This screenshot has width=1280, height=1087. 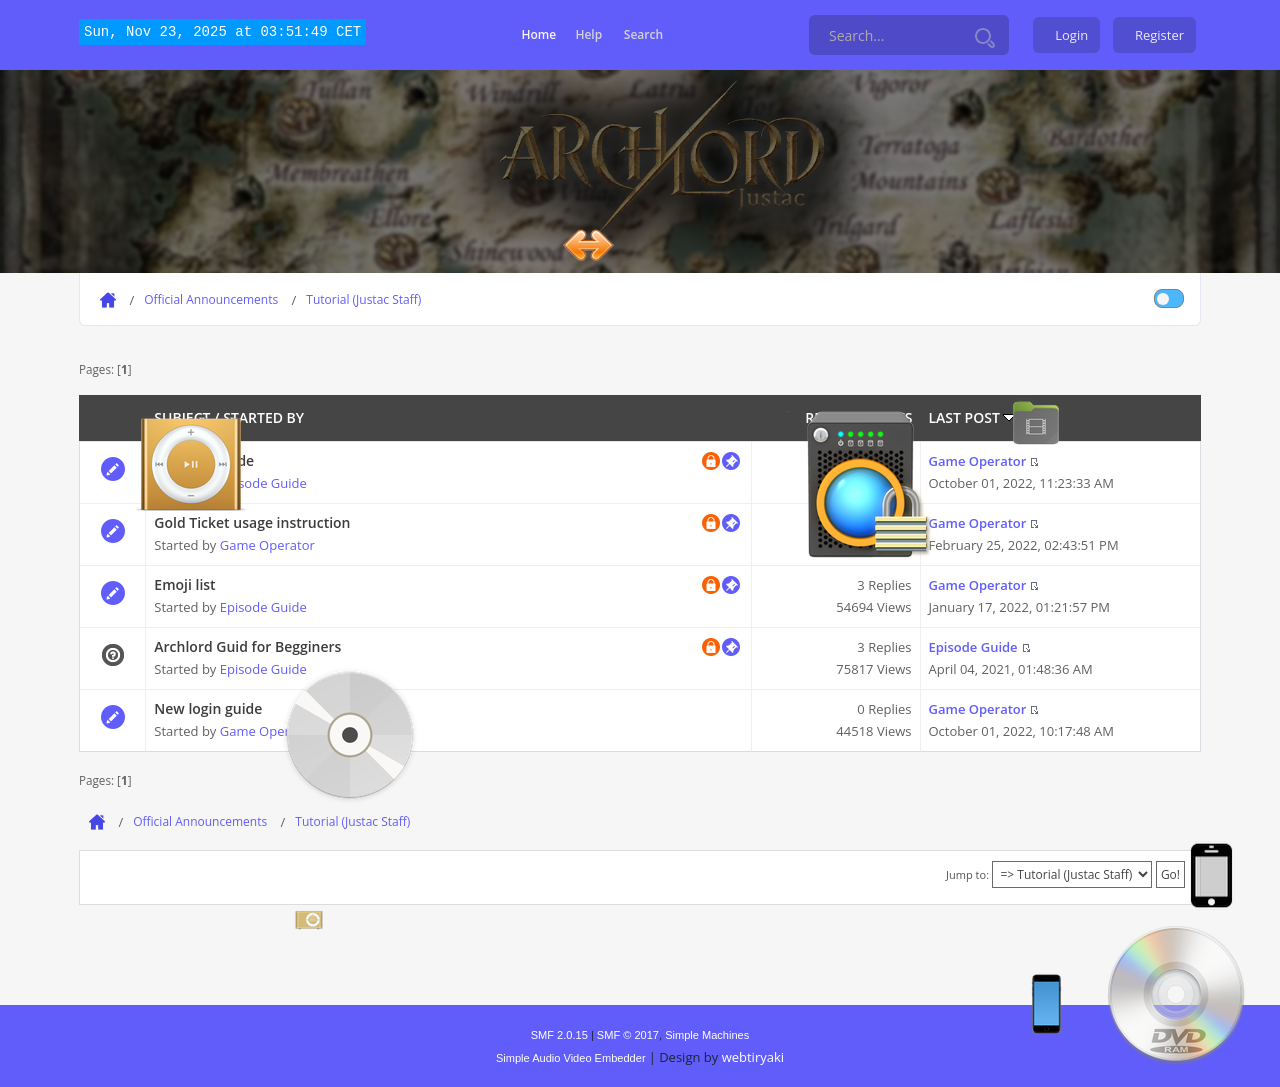 What do you see at coordinates (191, 464) in the screenshot?
I see `iPod shuffle device in orange` at bounding box center [191, 464].